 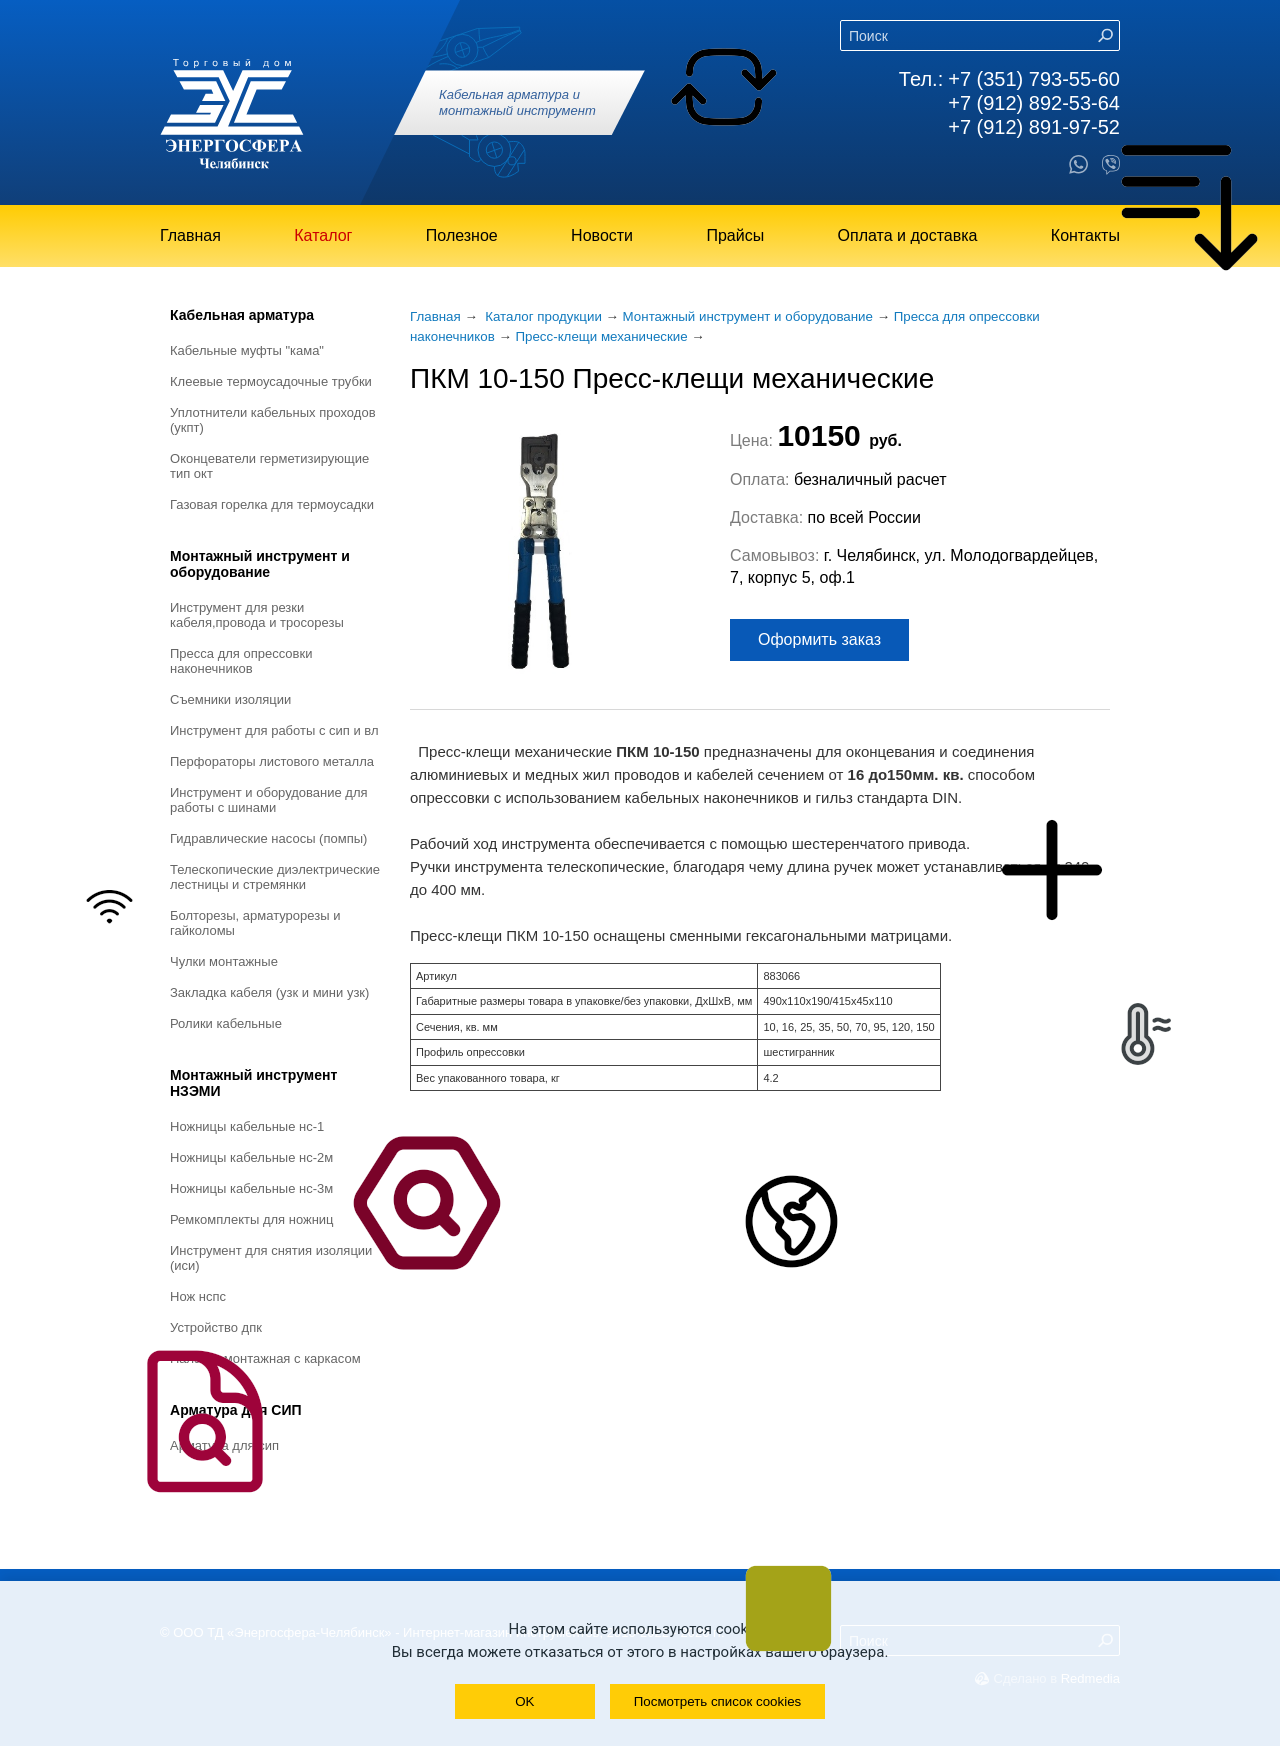 I want to click on add a new item, so click(x=1052, y=870).